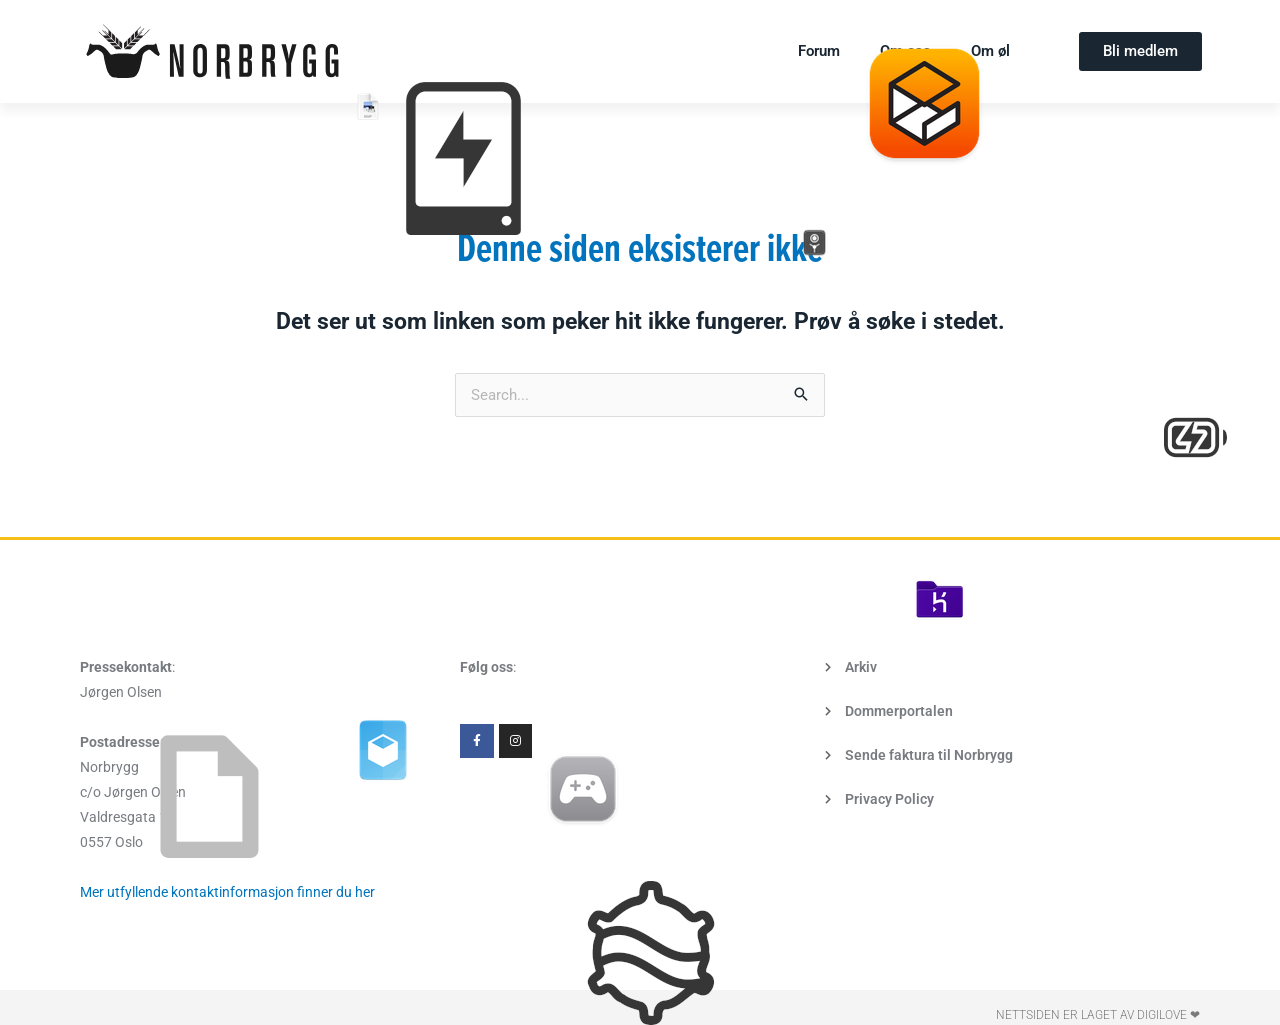  I want to click on folder containing Heroku project files, so click(939, 600).